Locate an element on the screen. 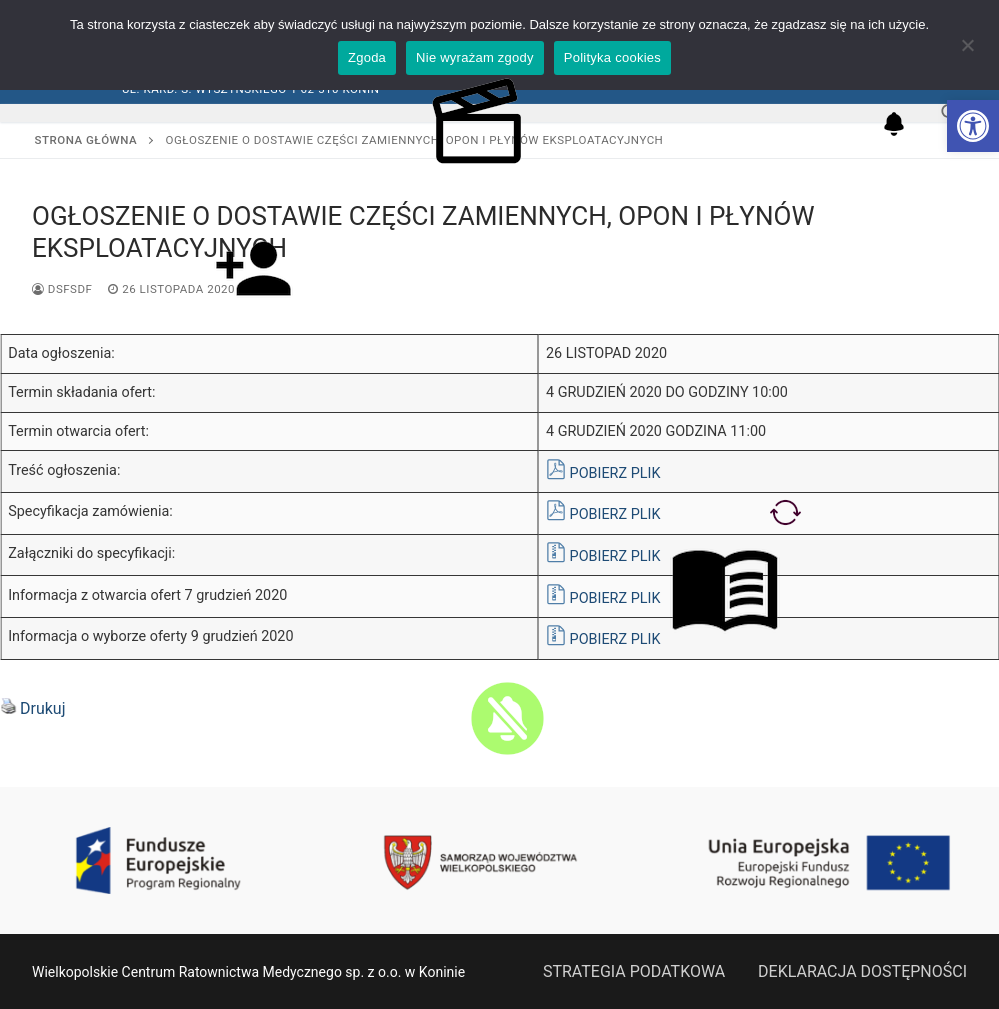 This screenshot has width=999, height=1009. sync data across devices is located at coordinates (785, 512).